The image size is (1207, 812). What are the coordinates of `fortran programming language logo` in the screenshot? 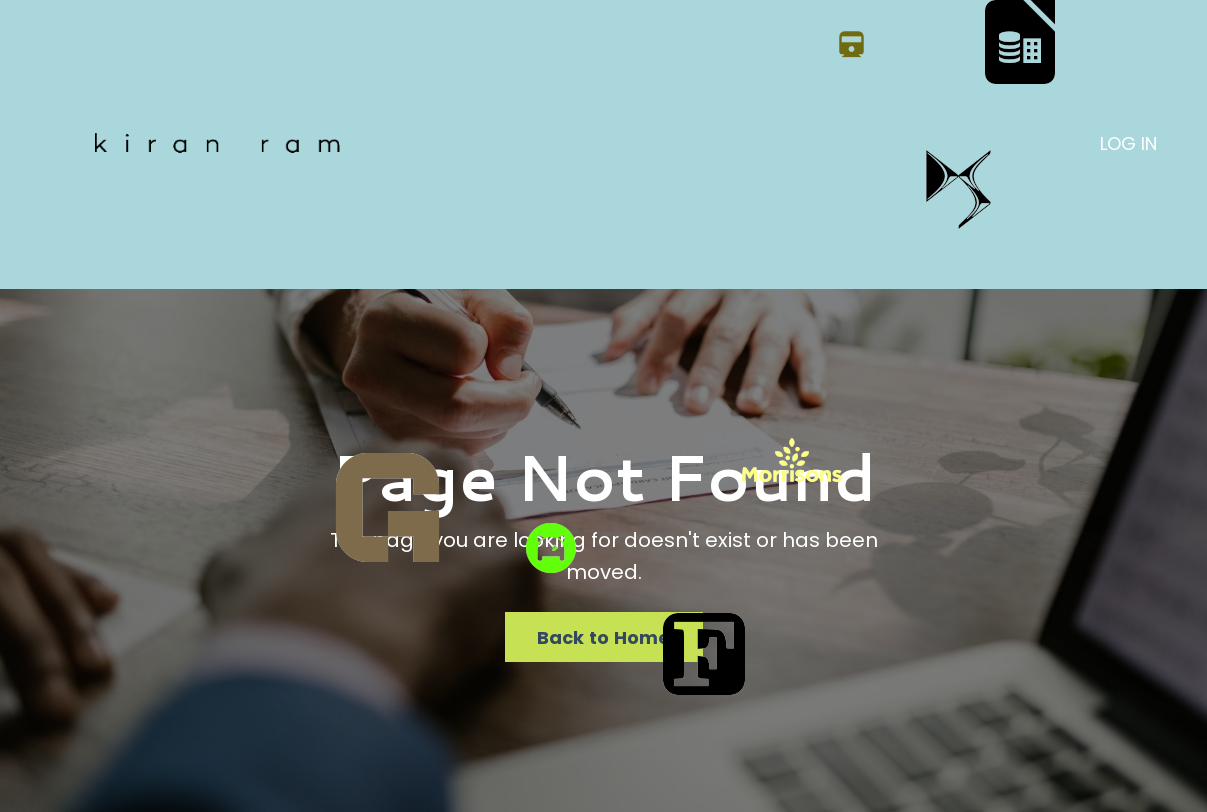 It's located at (704, 654).